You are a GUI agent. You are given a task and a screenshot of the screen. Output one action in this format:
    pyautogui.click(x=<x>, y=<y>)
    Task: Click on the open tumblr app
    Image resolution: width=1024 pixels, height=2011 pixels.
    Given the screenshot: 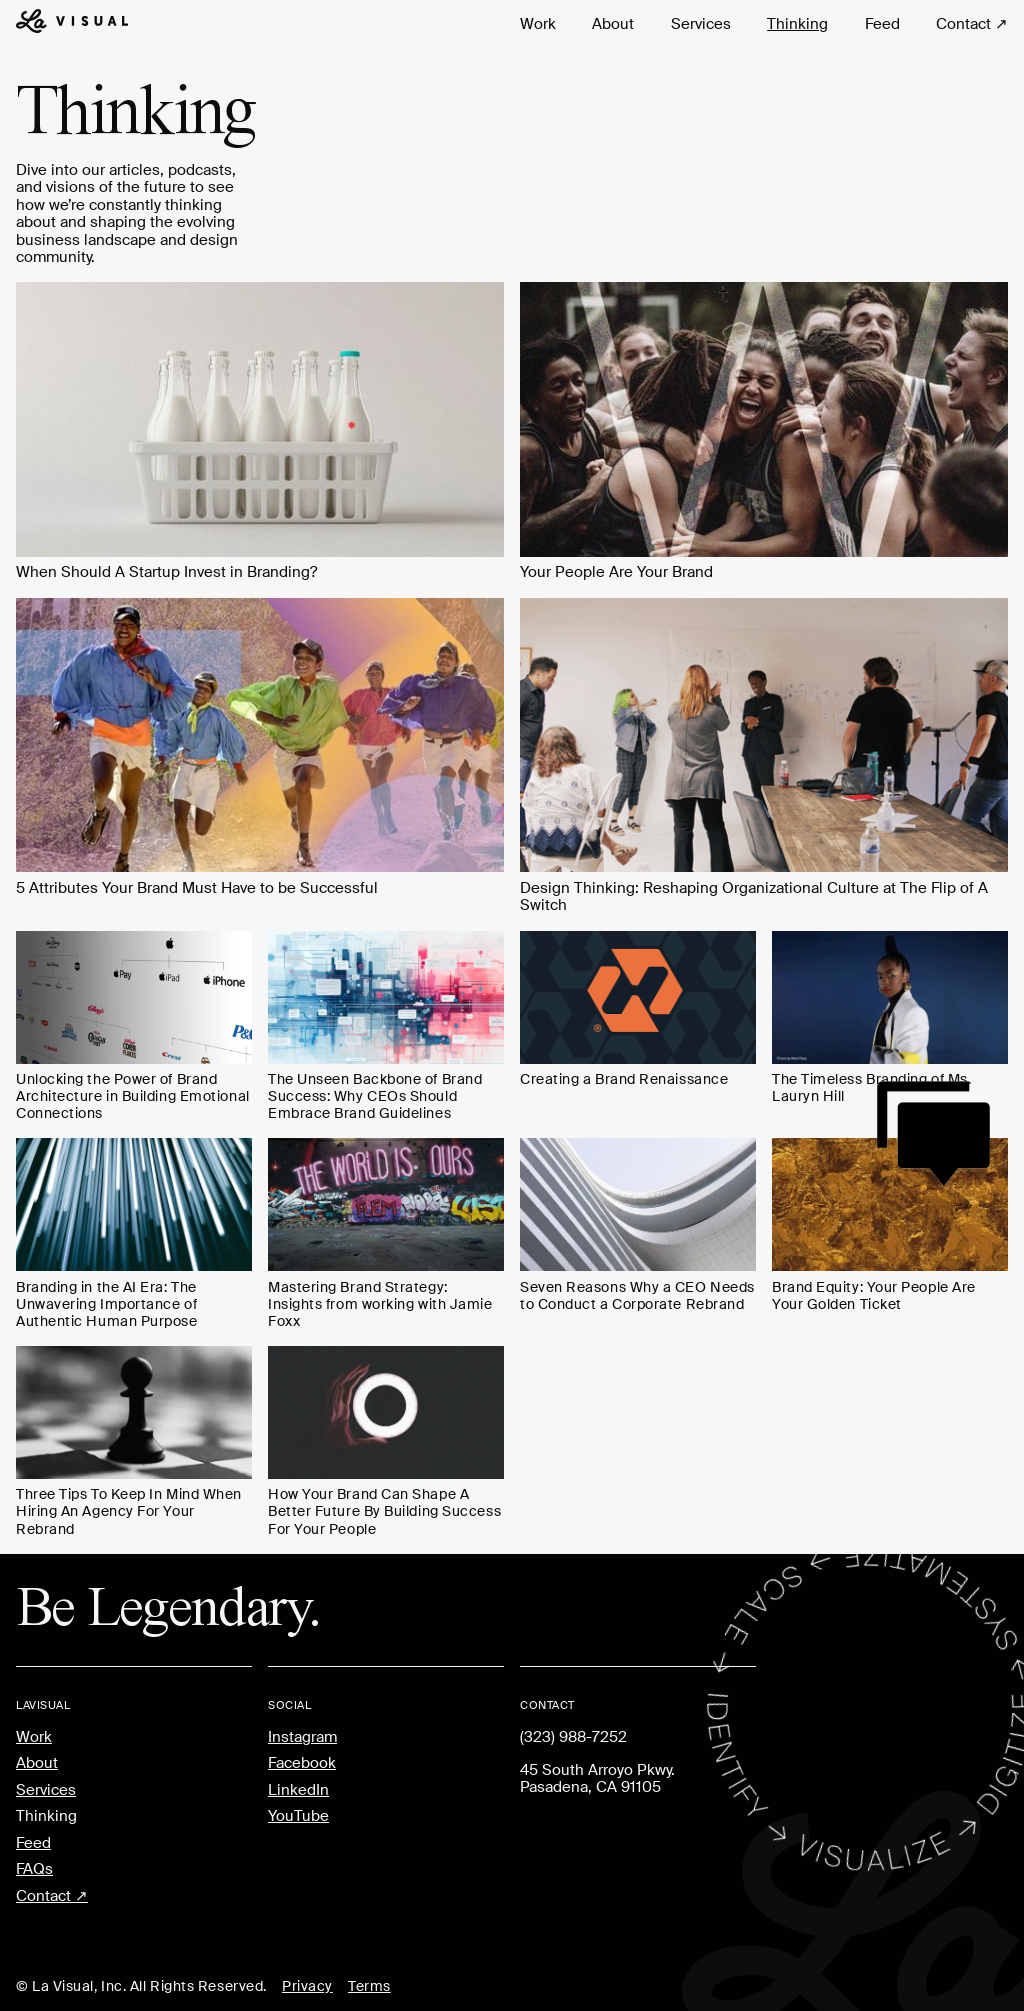 What is the action you would take?
    pyautogui.click(x=723, y=294)
    